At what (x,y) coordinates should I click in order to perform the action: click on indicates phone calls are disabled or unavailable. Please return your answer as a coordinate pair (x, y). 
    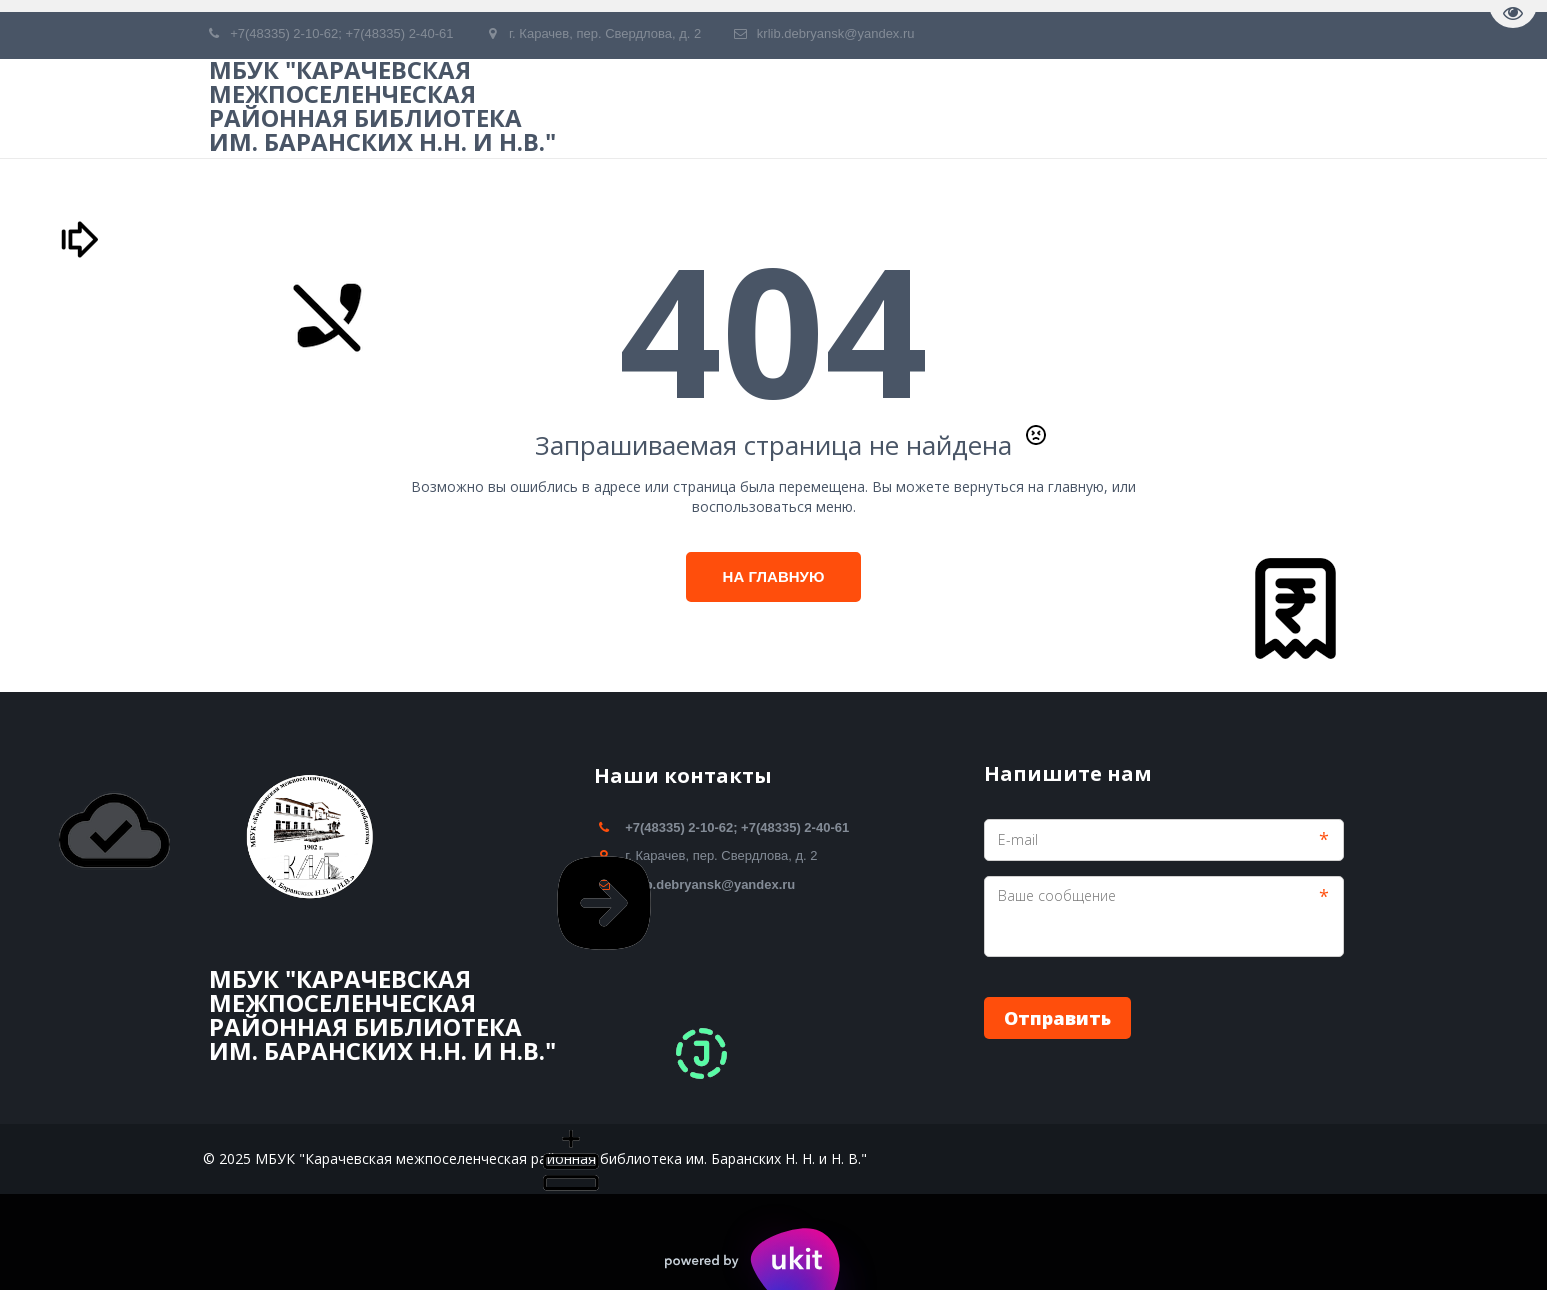
    Looking at the image, I should click on (329, 315).